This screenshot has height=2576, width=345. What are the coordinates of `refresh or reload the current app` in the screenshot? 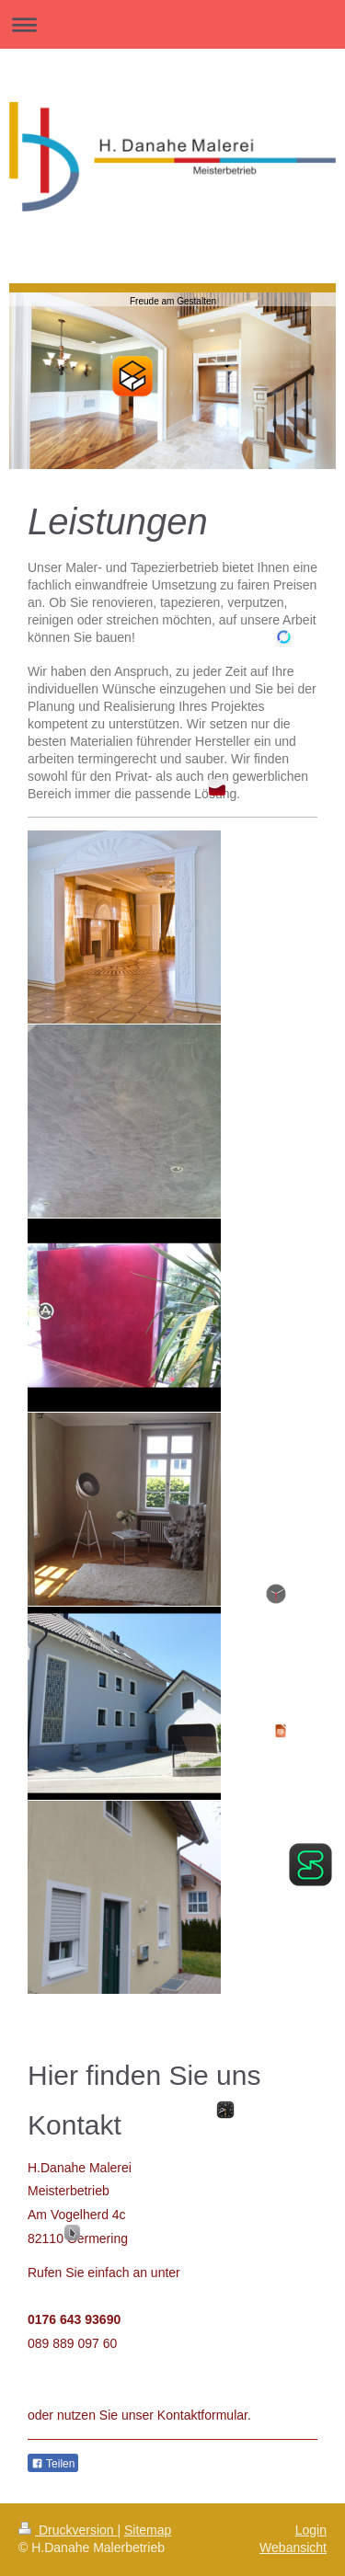 It's located at (283, 636).